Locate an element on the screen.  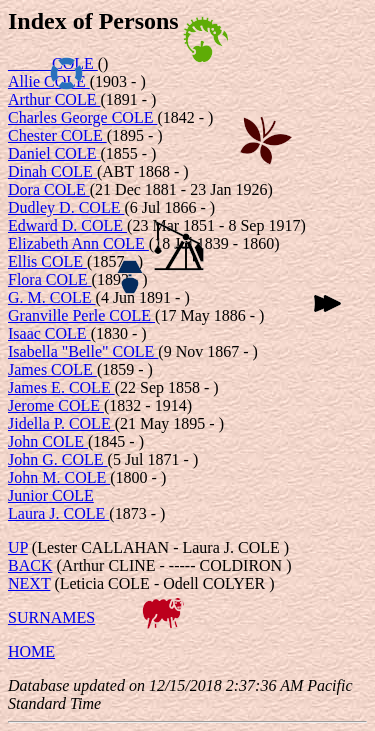
indicates a pest or infestation in a farming/gardening game is located at coordinates (205, 39).